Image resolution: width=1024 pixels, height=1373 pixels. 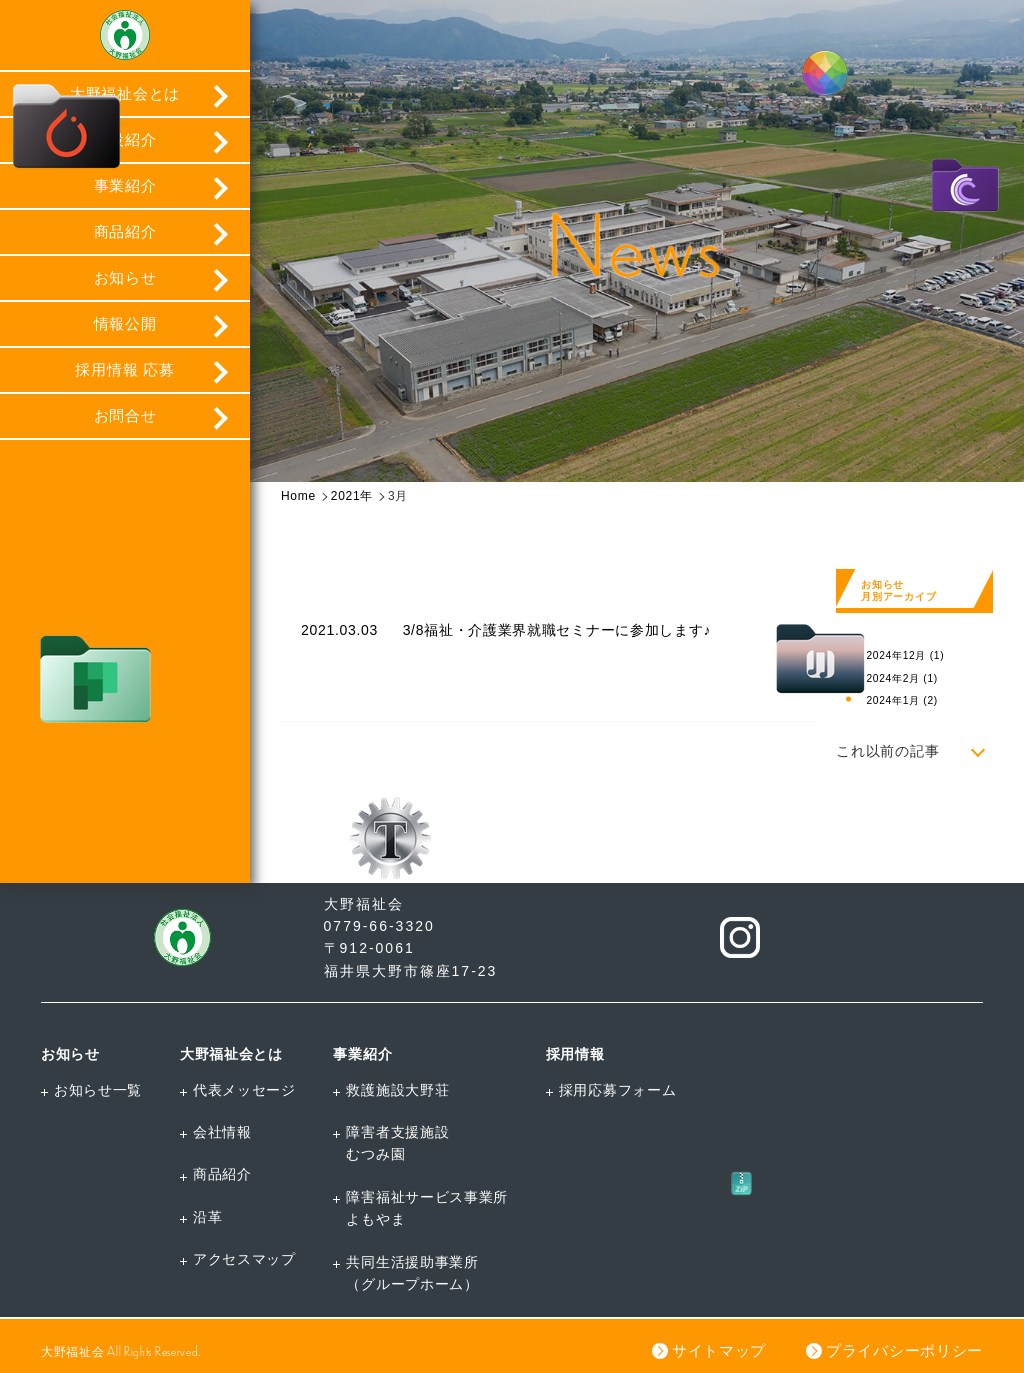 I want to click on open folder containing bittorrent downloads, so click(x=965, y=187).